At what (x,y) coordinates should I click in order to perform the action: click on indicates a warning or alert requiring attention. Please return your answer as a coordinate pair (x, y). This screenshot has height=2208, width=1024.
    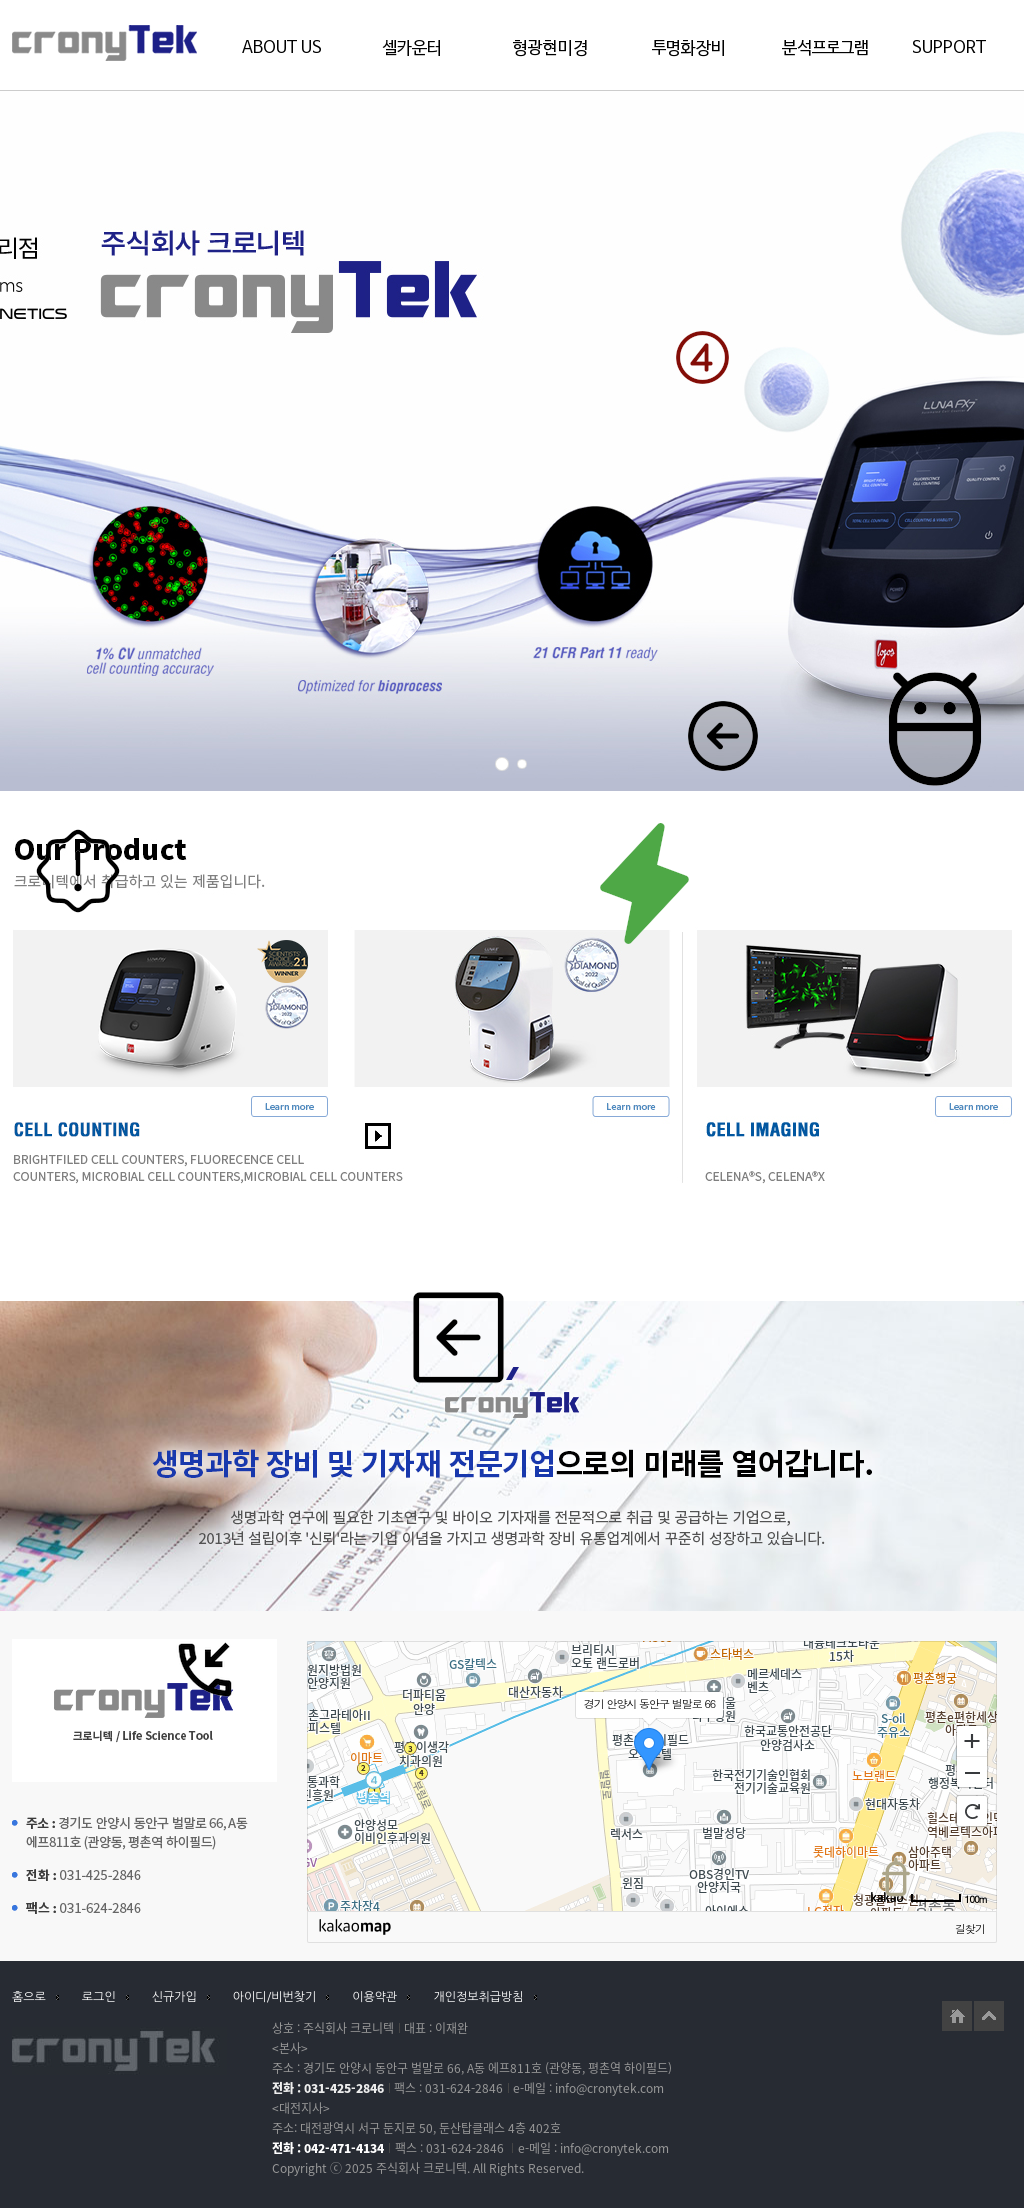
    Looking at the image, I should click on (78, 871).